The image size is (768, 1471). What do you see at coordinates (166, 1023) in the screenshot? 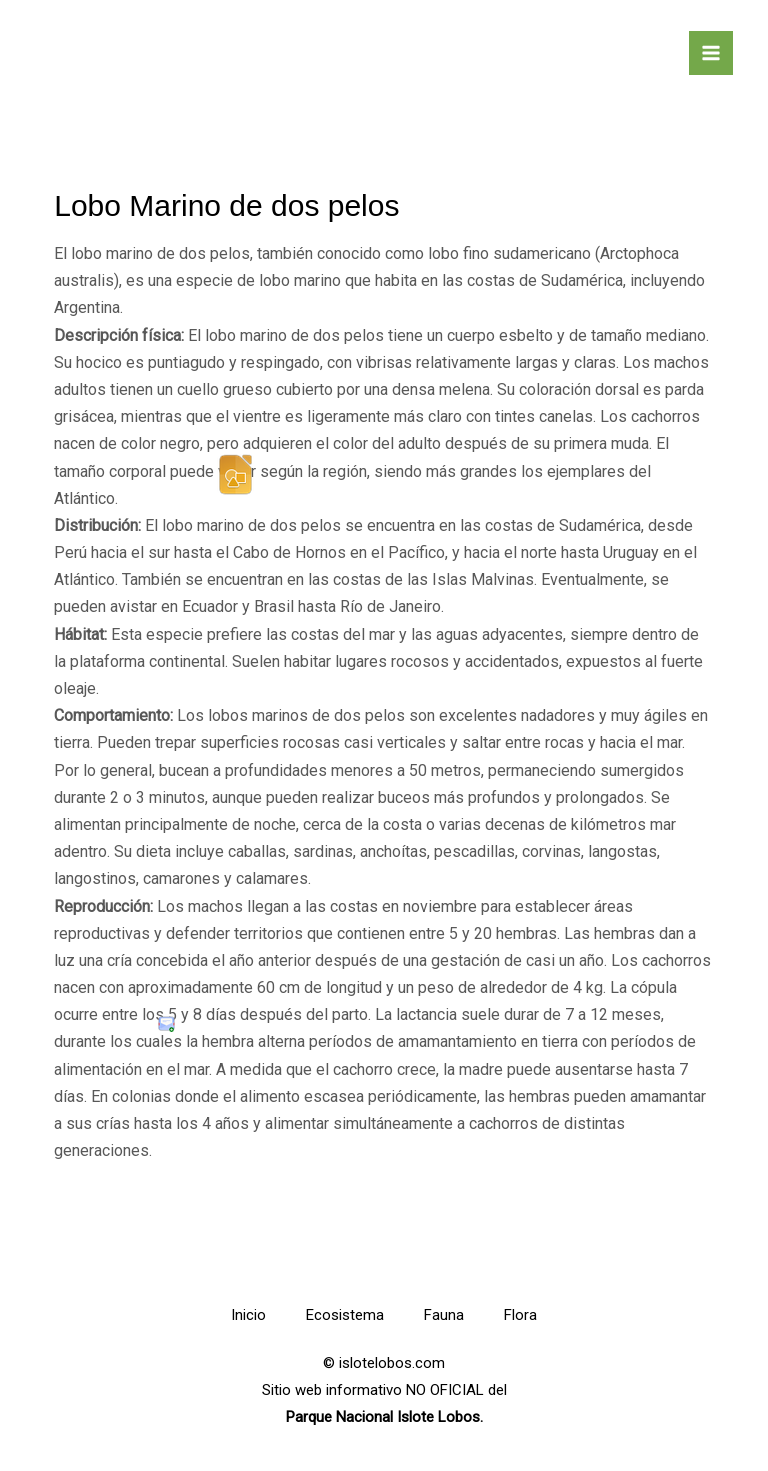
I see `compose a new email message` at bounding box center [166, 1023].